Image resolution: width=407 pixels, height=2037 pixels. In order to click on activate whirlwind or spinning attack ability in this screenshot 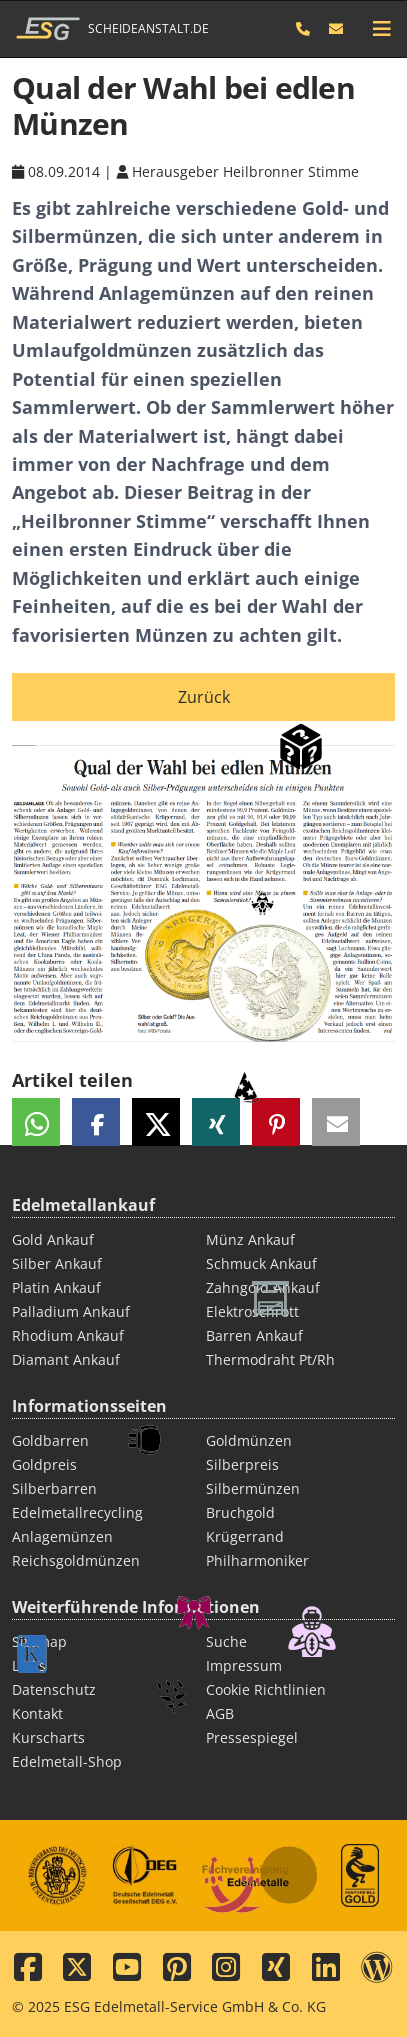, I will do `click(232, 1885)`.